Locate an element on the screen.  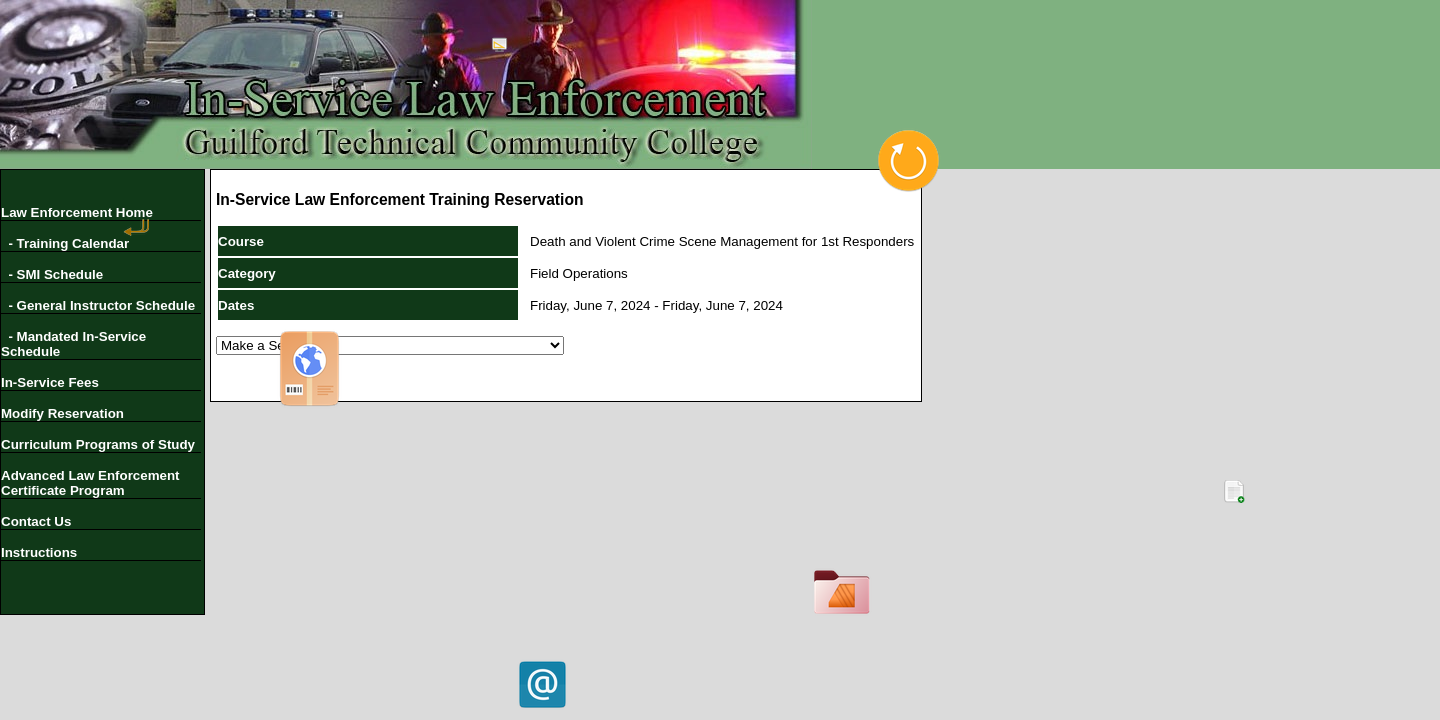
open affinity publisher project folder is located at coordinates (841, 593).